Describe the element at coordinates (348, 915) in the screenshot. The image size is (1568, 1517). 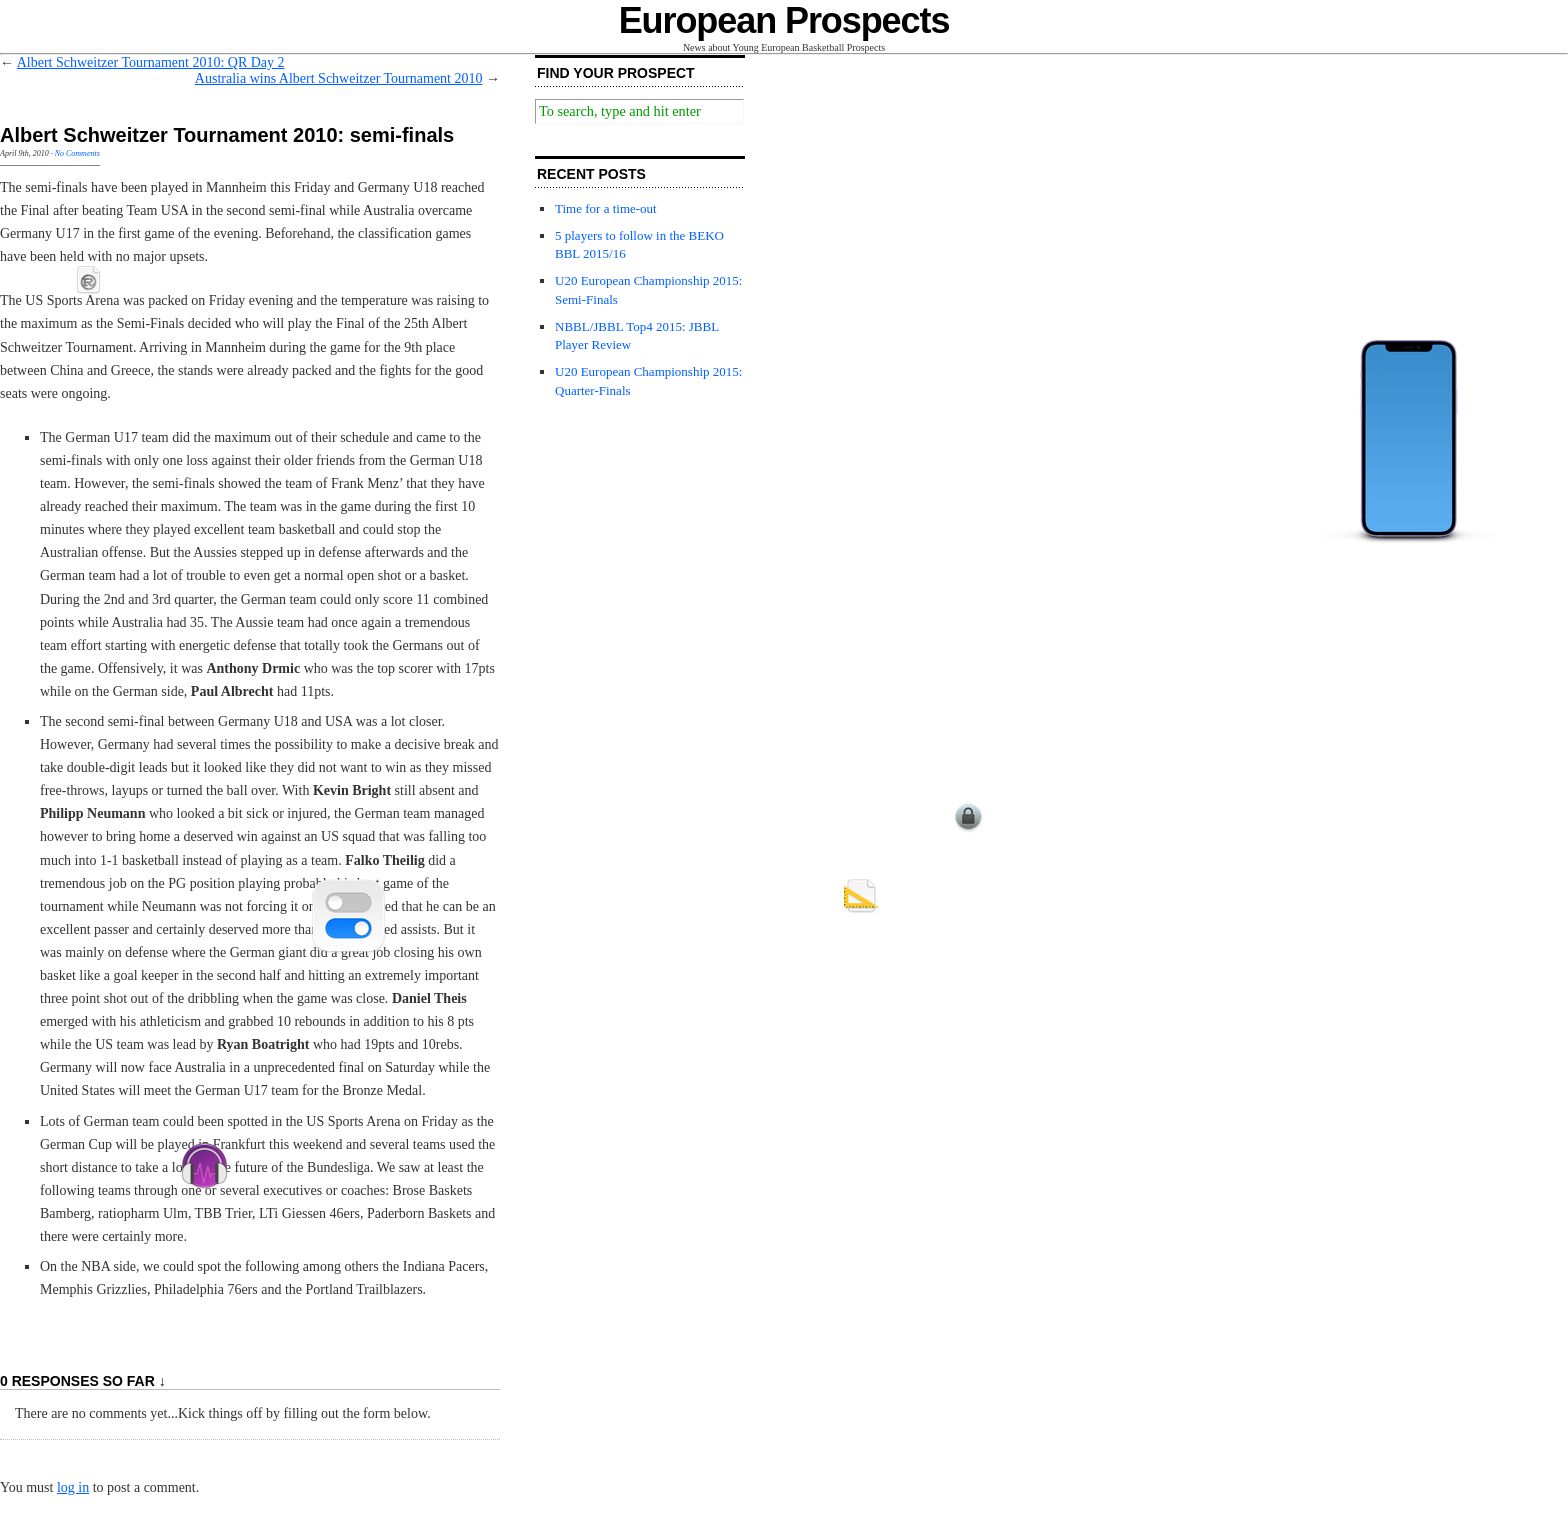
I see `open control center to adjust system settings` at that location.